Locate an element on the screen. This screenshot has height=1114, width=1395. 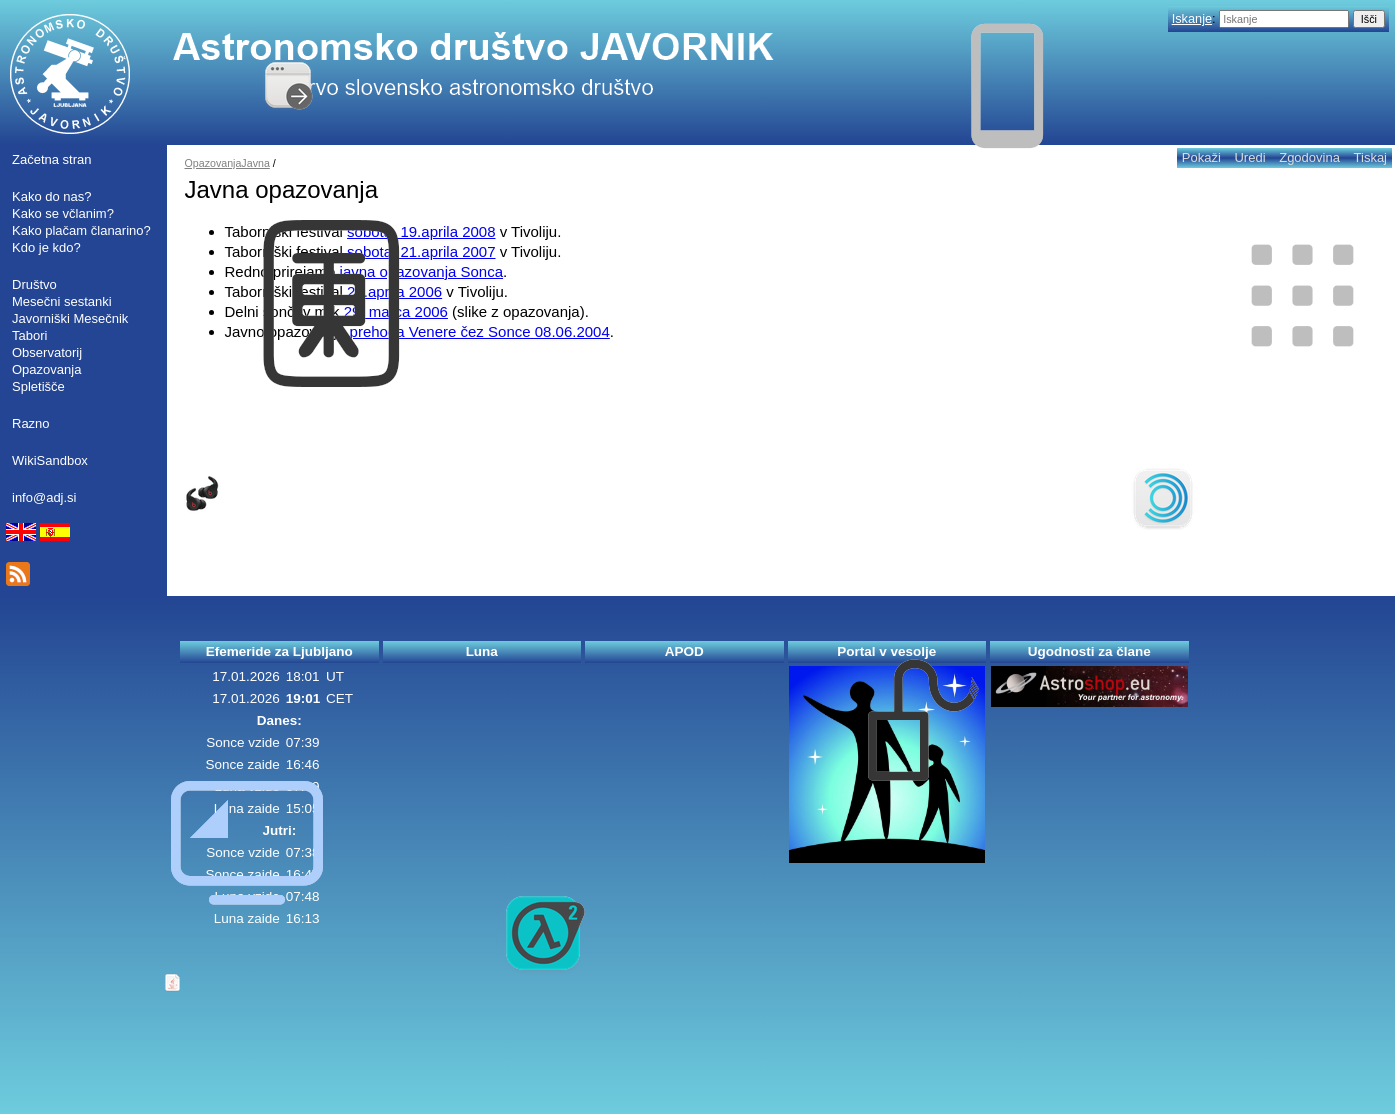
colorimeter device for color calibration is located at coordinates (920, 720).